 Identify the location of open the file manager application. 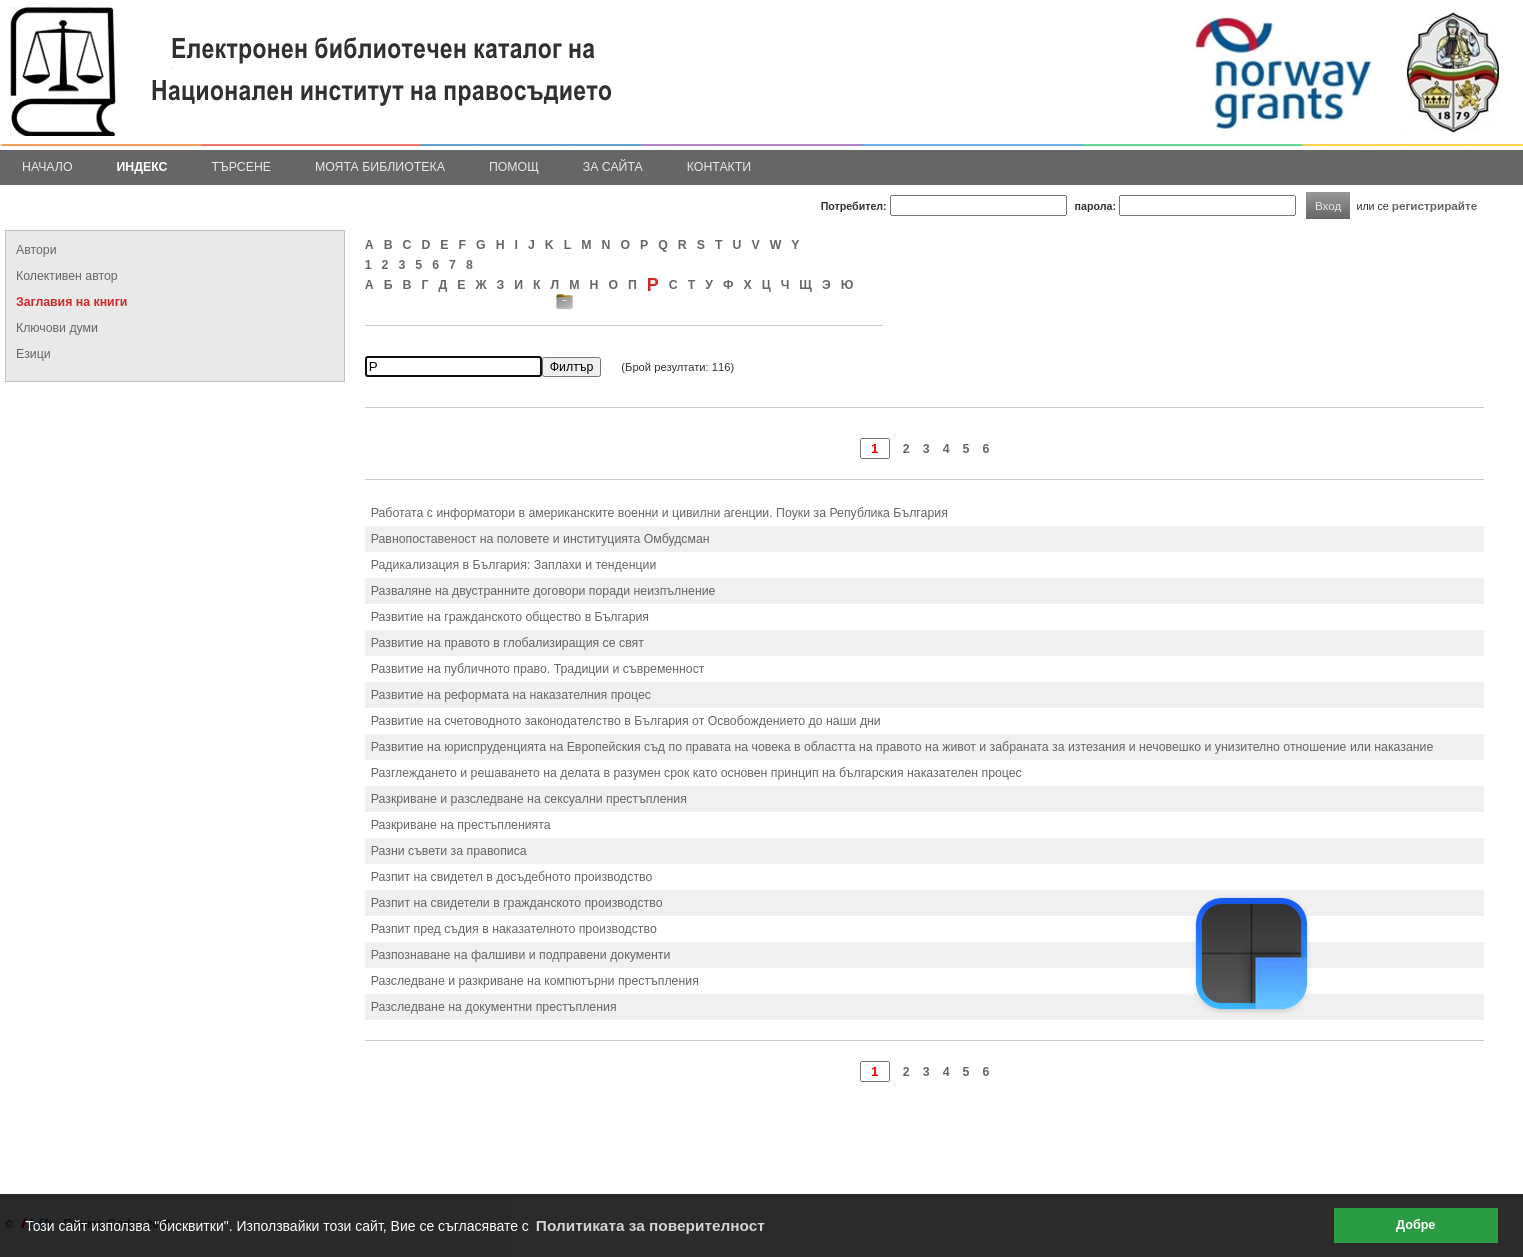
(564, 301).